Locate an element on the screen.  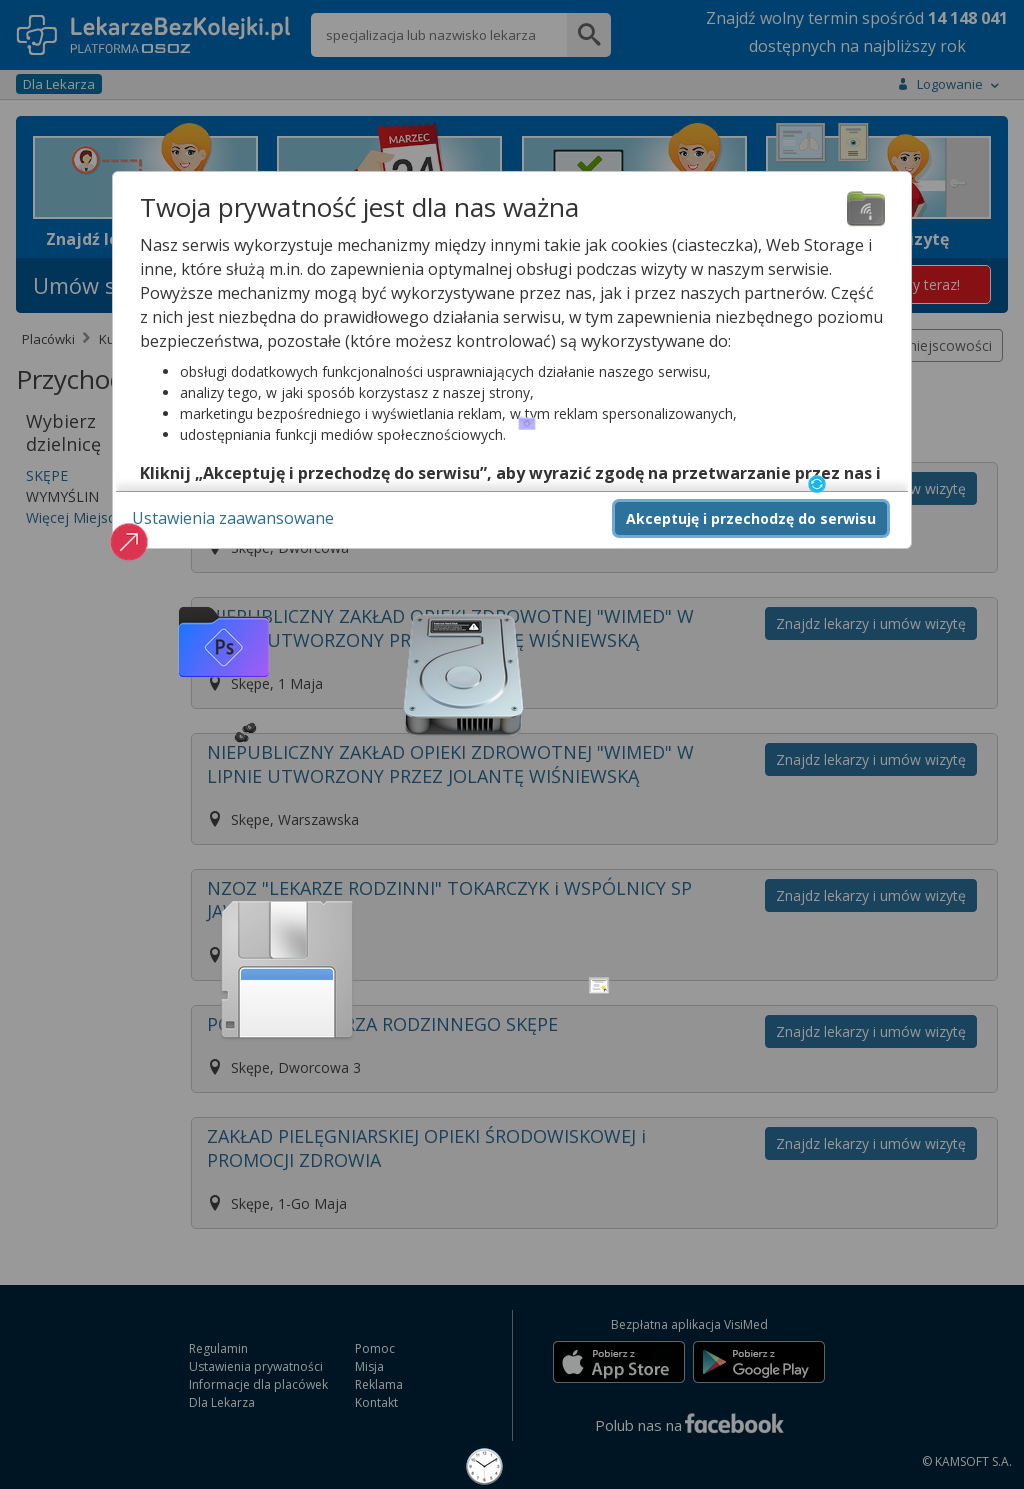
open insync cloud sync folder is located at coordinates (866, 208).